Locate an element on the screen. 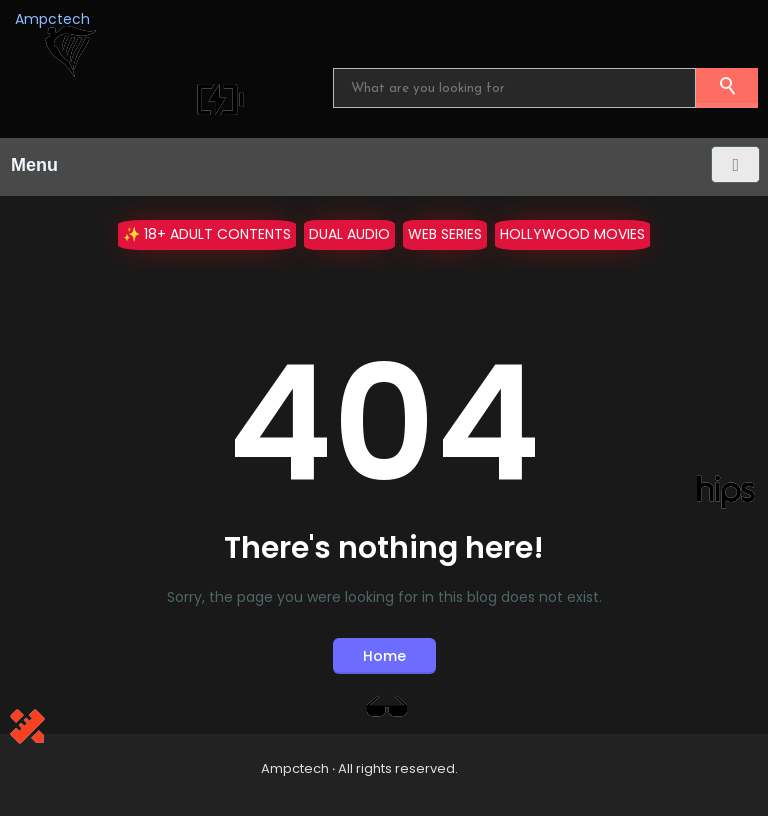 This screenshot has width=768, height=816. hips payment platform logo is located at coordinates (726, 492).